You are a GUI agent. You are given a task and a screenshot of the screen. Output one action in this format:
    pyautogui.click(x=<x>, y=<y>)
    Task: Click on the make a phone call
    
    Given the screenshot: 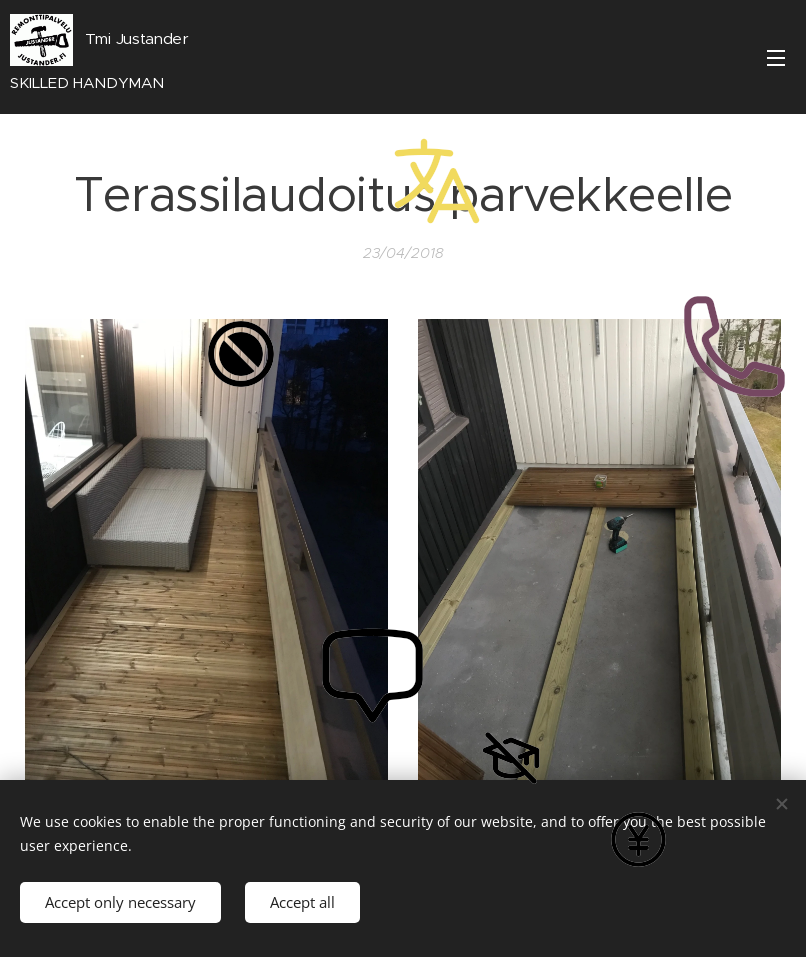 What is the action you would take?
    pyautogui.click(x=734, y=346)
    